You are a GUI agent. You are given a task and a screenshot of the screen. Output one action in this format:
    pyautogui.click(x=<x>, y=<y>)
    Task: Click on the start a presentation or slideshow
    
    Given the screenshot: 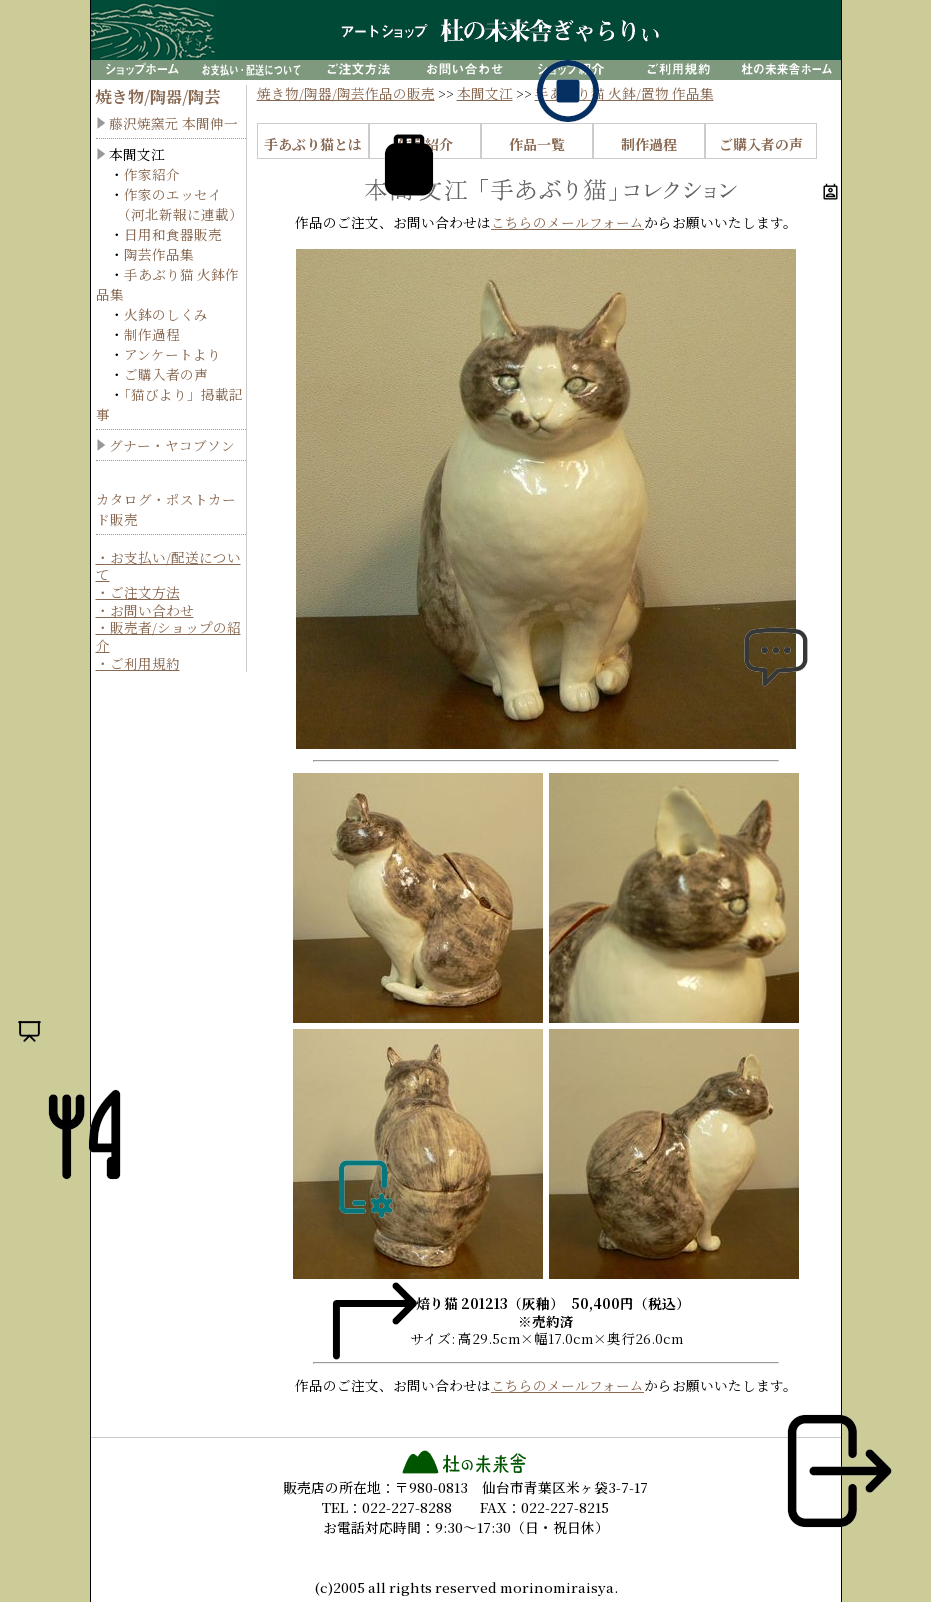 What is the action you would take?
    pyautogui.click(x=29, y=1031)
    